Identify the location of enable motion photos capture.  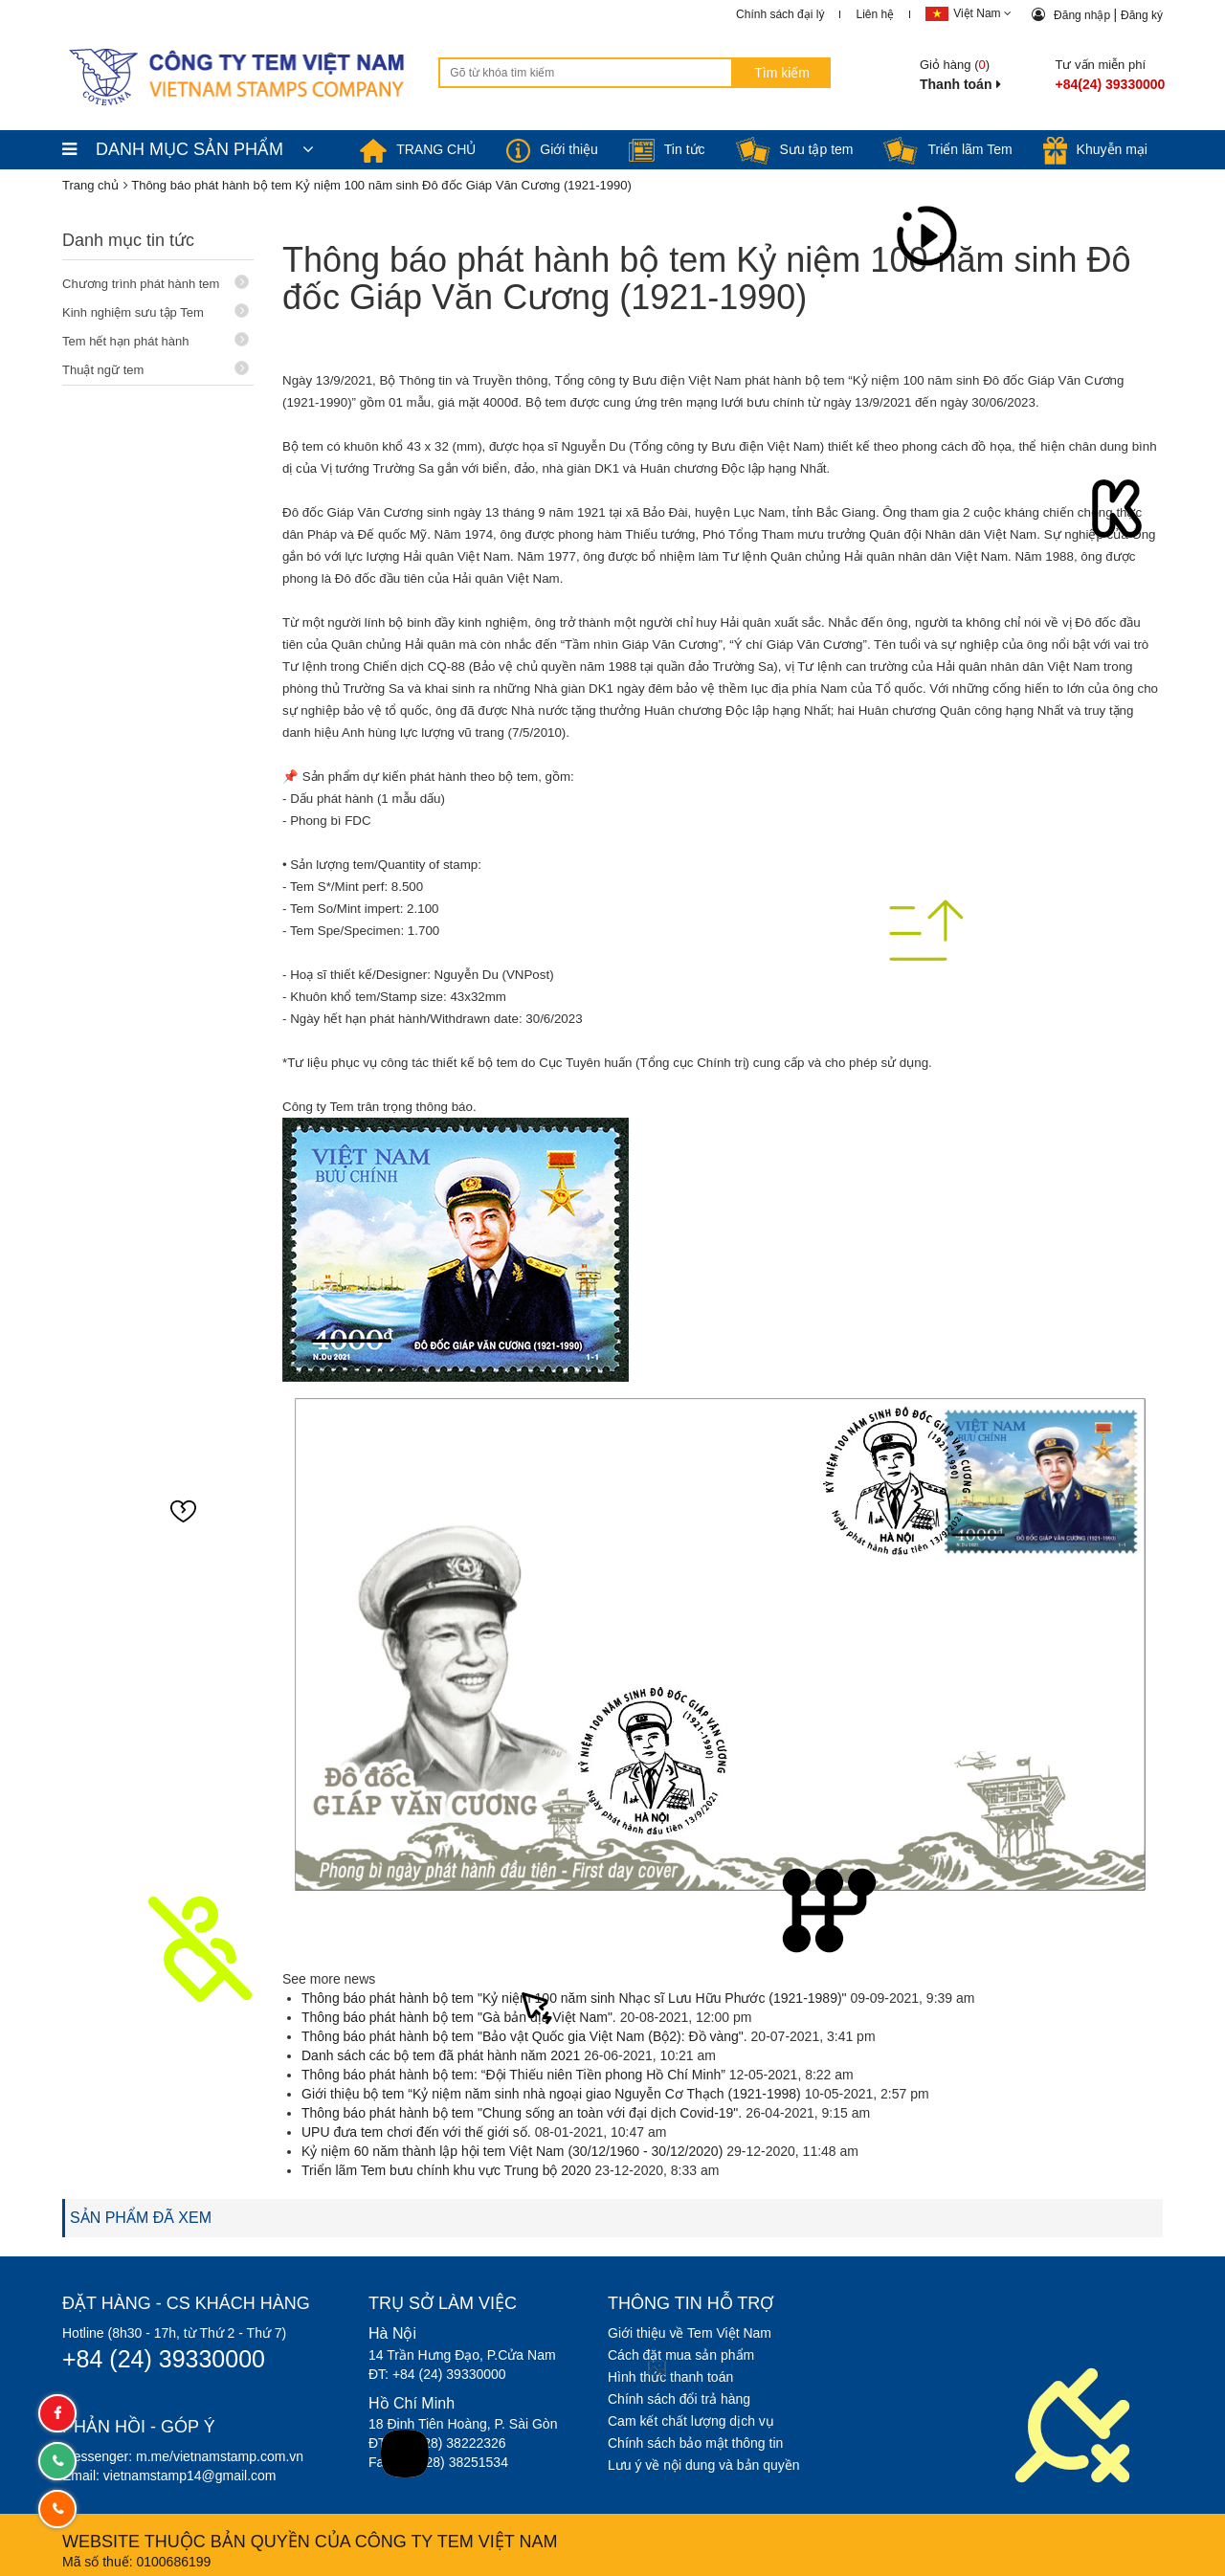
(926, 235).